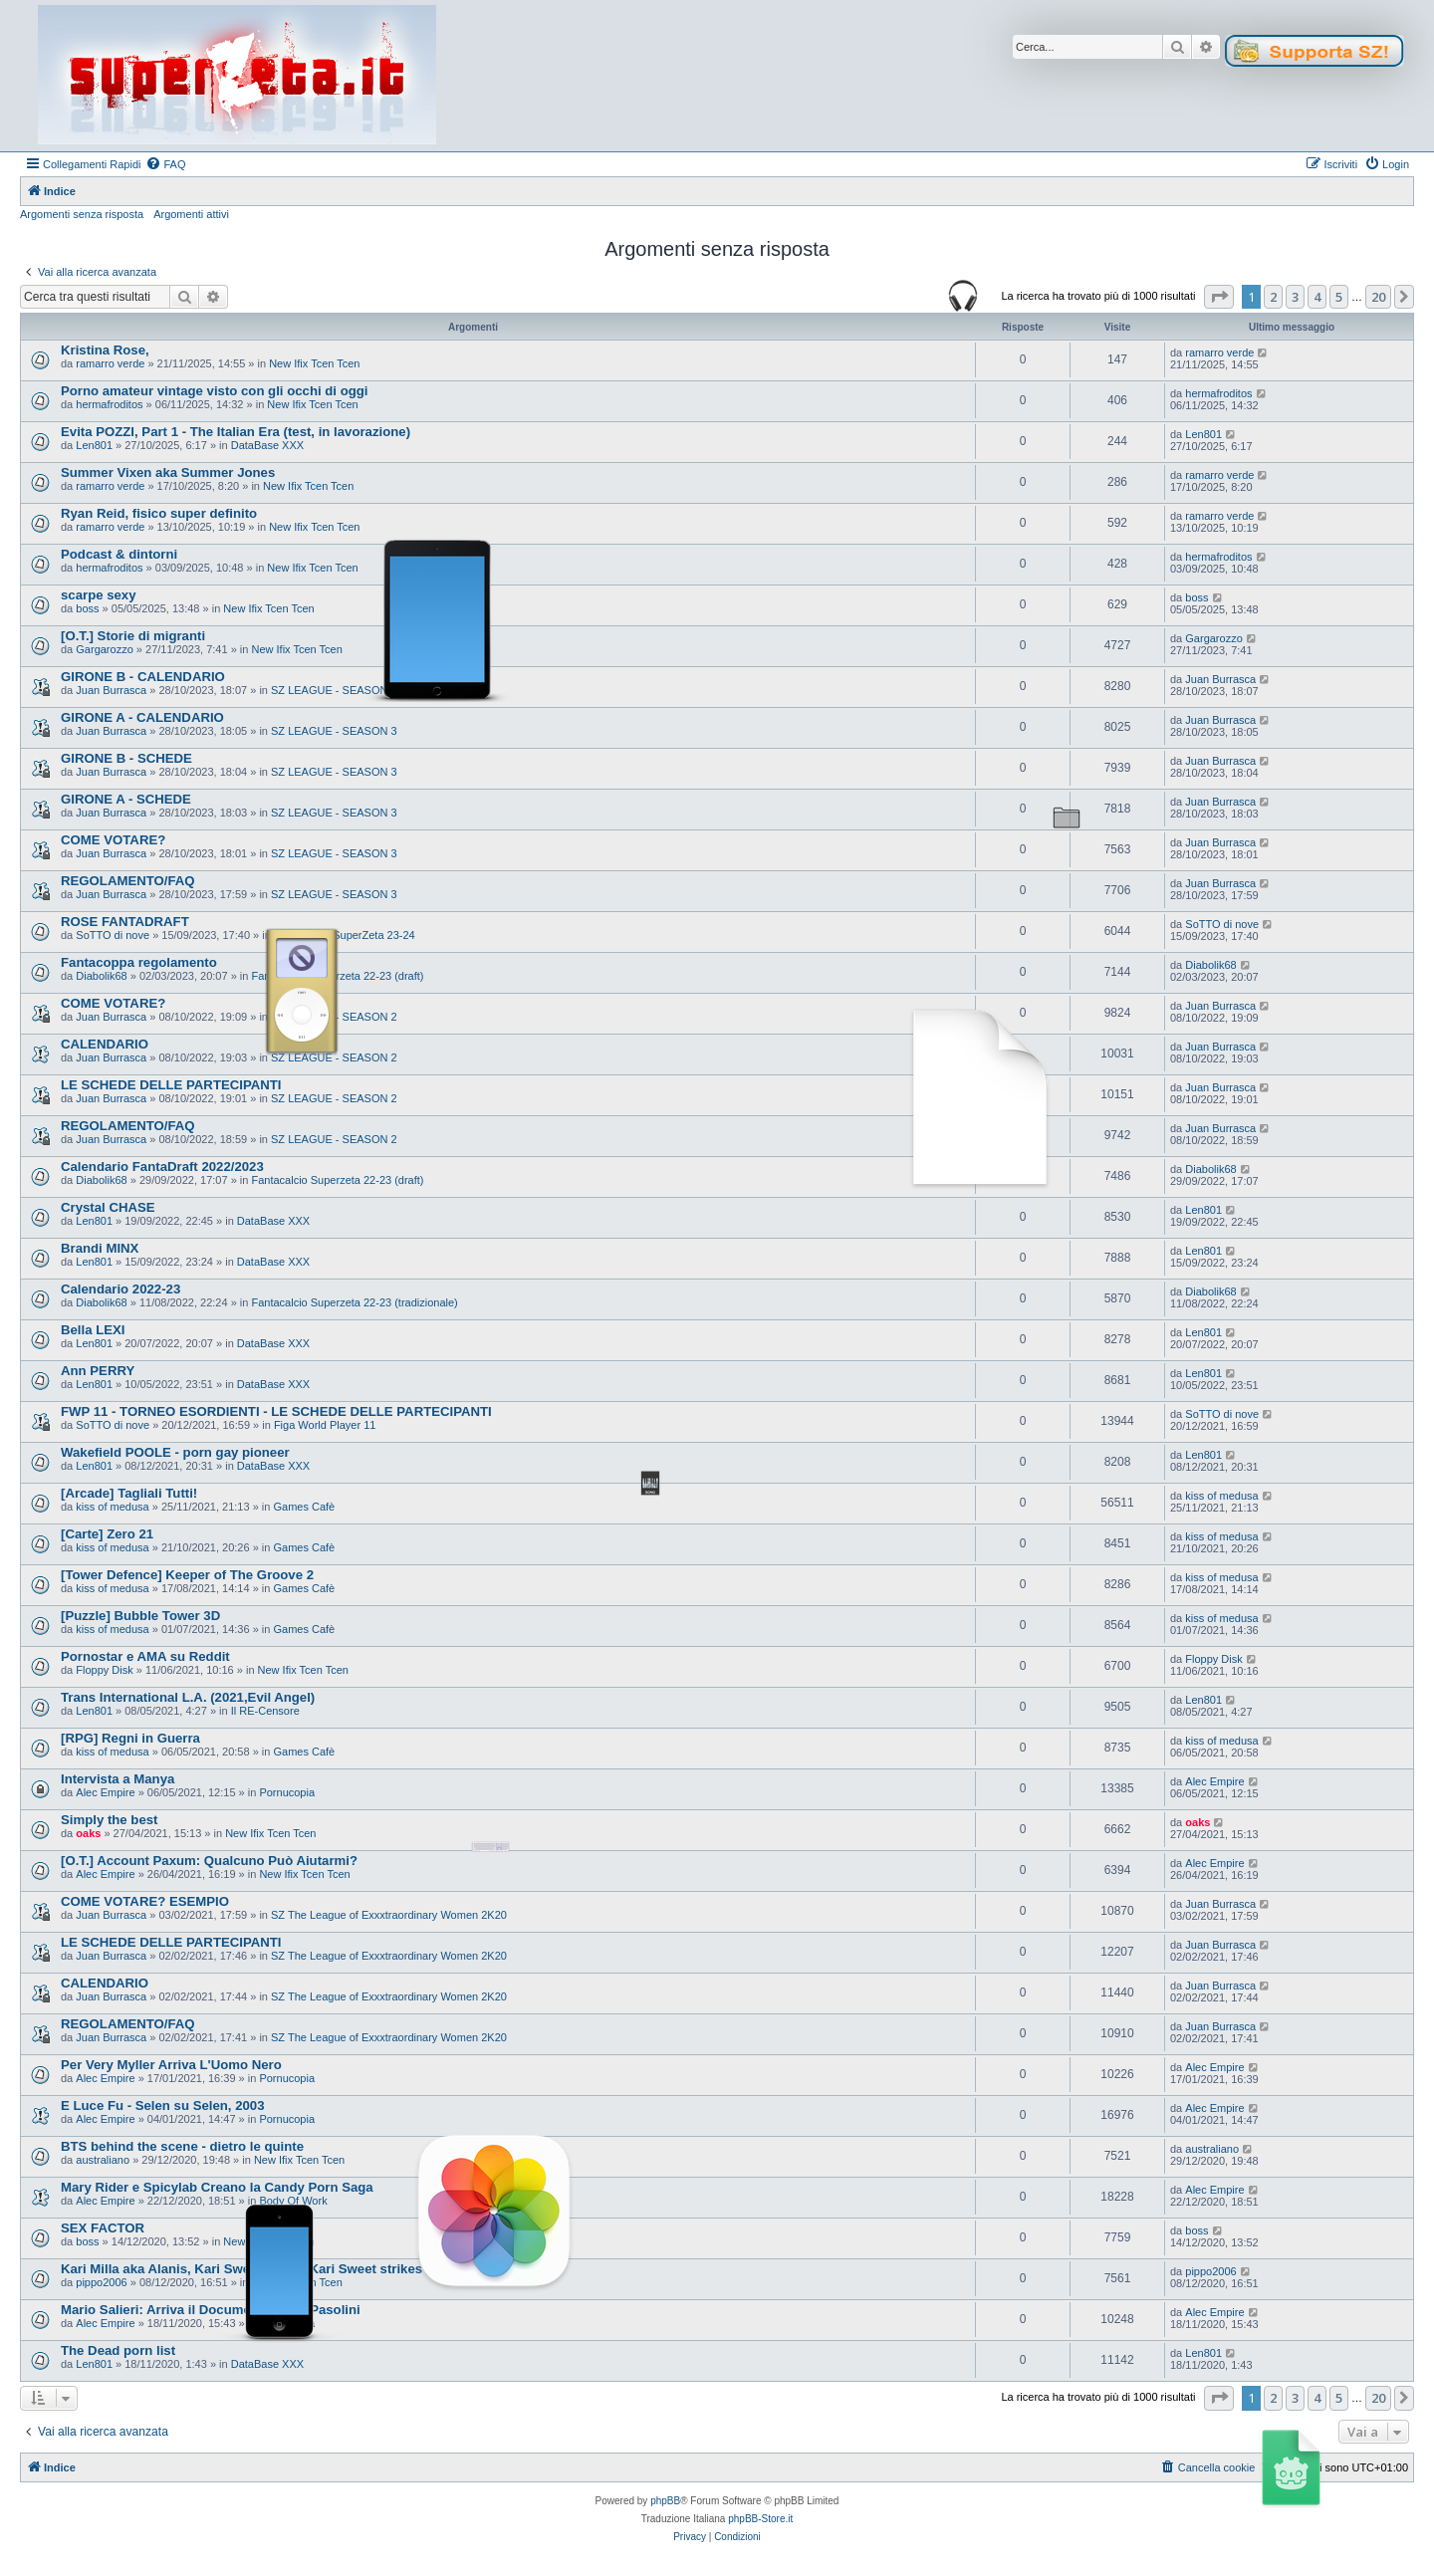  Describe the element at coordinates (490, 1846) in the screenshot. I see `connect a bluetooth keyboard` at that location.